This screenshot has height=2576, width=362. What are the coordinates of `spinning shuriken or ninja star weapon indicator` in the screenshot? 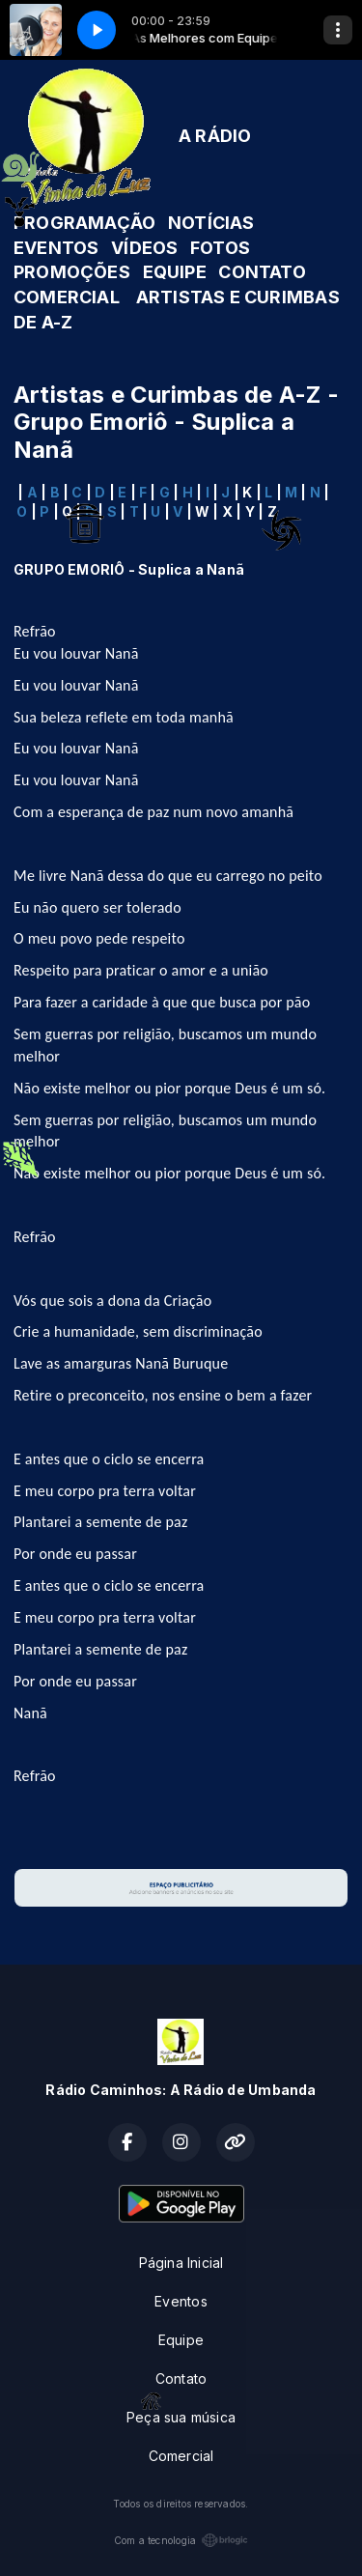 It's located at (282, 530).